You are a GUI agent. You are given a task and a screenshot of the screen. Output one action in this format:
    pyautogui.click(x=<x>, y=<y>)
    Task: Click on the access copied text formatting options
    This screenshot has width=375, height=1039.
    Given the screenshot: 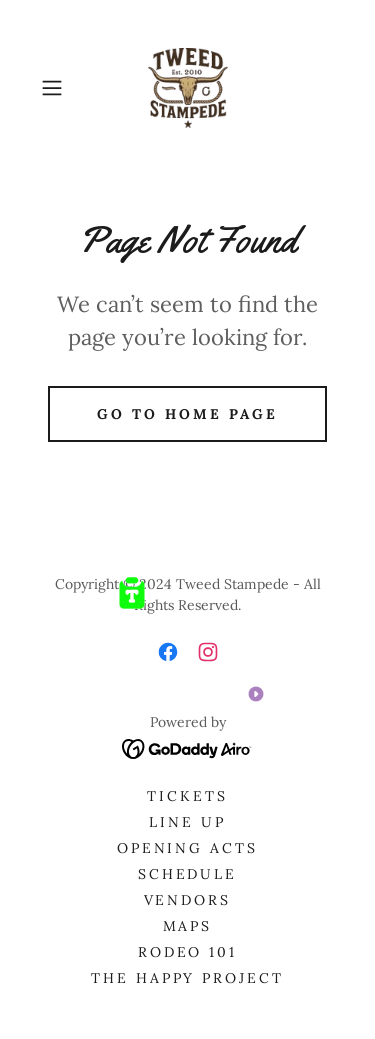 What is the action you would take?
    pyautogui.click(x=132, y=593)
    